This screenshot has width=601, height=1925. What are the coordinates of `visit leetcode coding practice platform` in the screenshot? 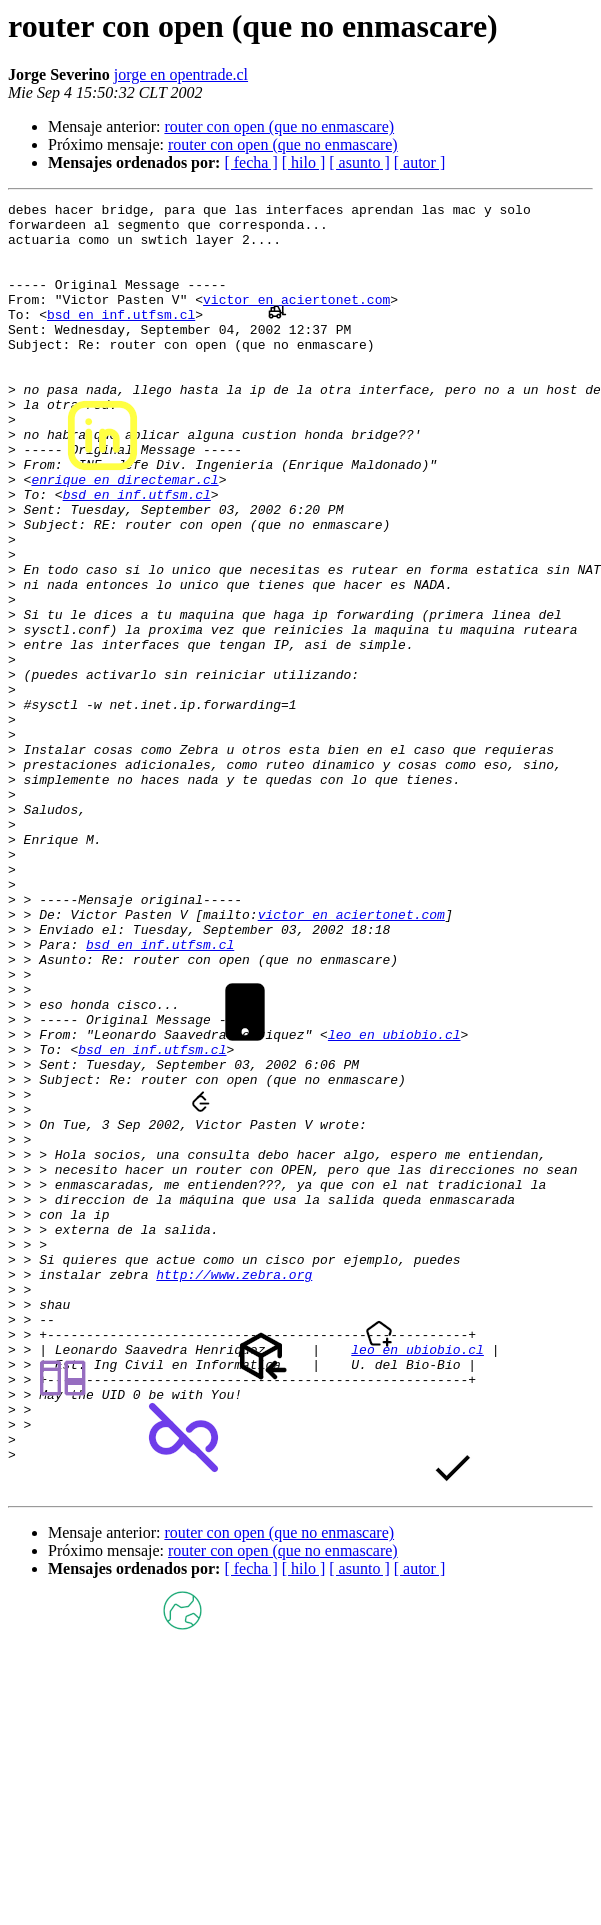 It's located at (200, 1102).